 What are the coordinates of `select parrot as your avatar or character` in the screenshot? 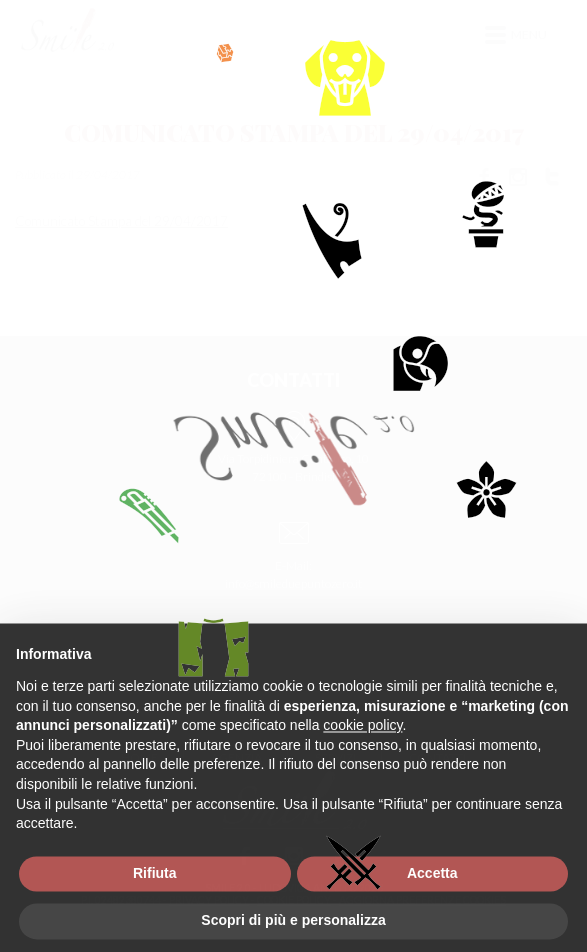 It's located at (420, 363).